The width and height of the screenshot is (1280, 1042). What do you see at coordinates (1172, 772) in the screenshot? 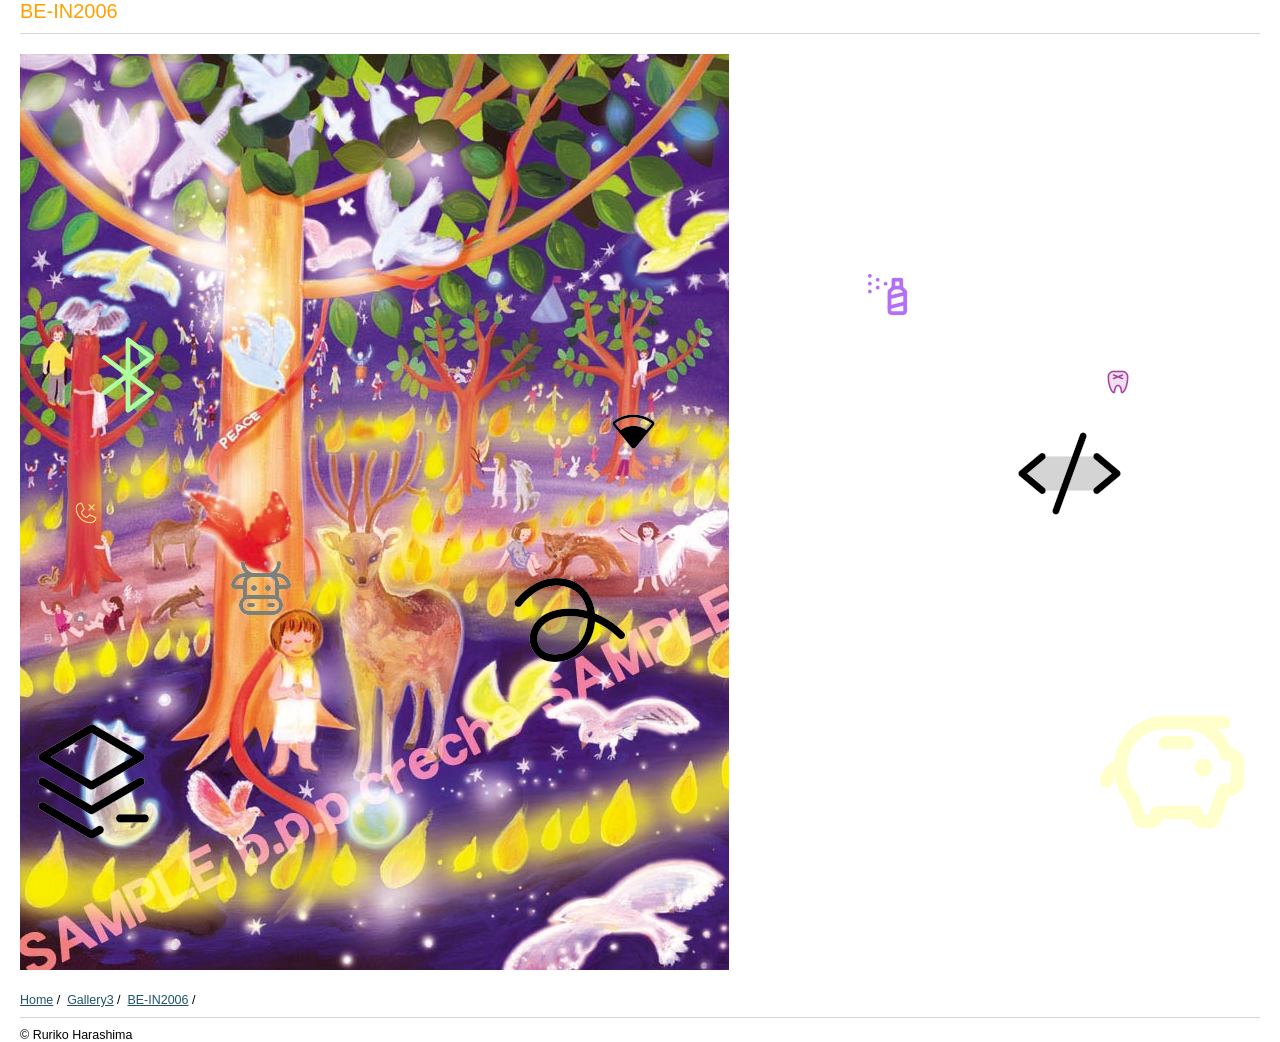
I see `access savings or budget features` at bounding box center [1172, 772].